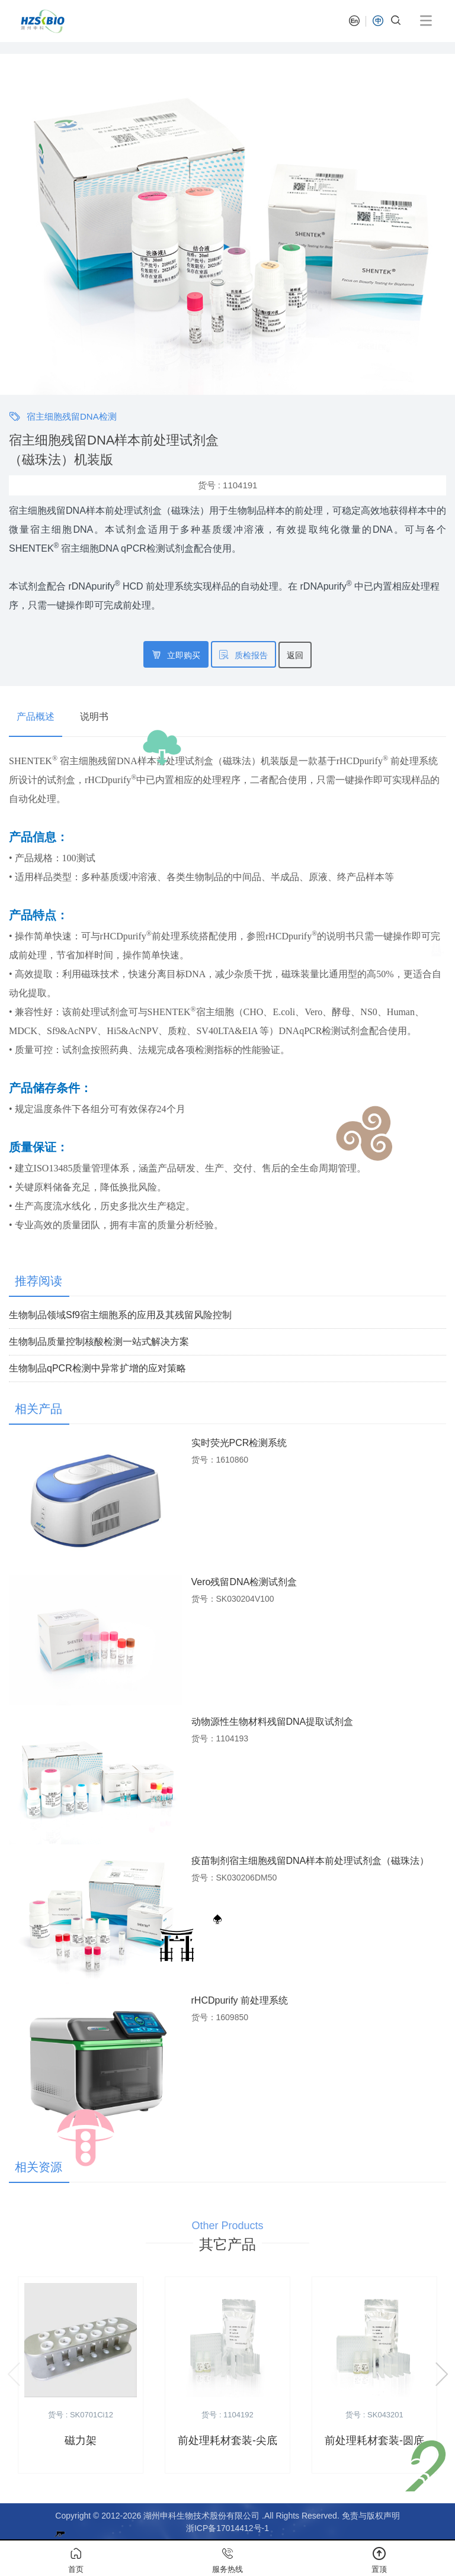 The width and height of the screenshot is (455, 2576). Describe the element at coordinates (436, 948) in the screenshot. I see `set tempo or timing for music playback` at that location.